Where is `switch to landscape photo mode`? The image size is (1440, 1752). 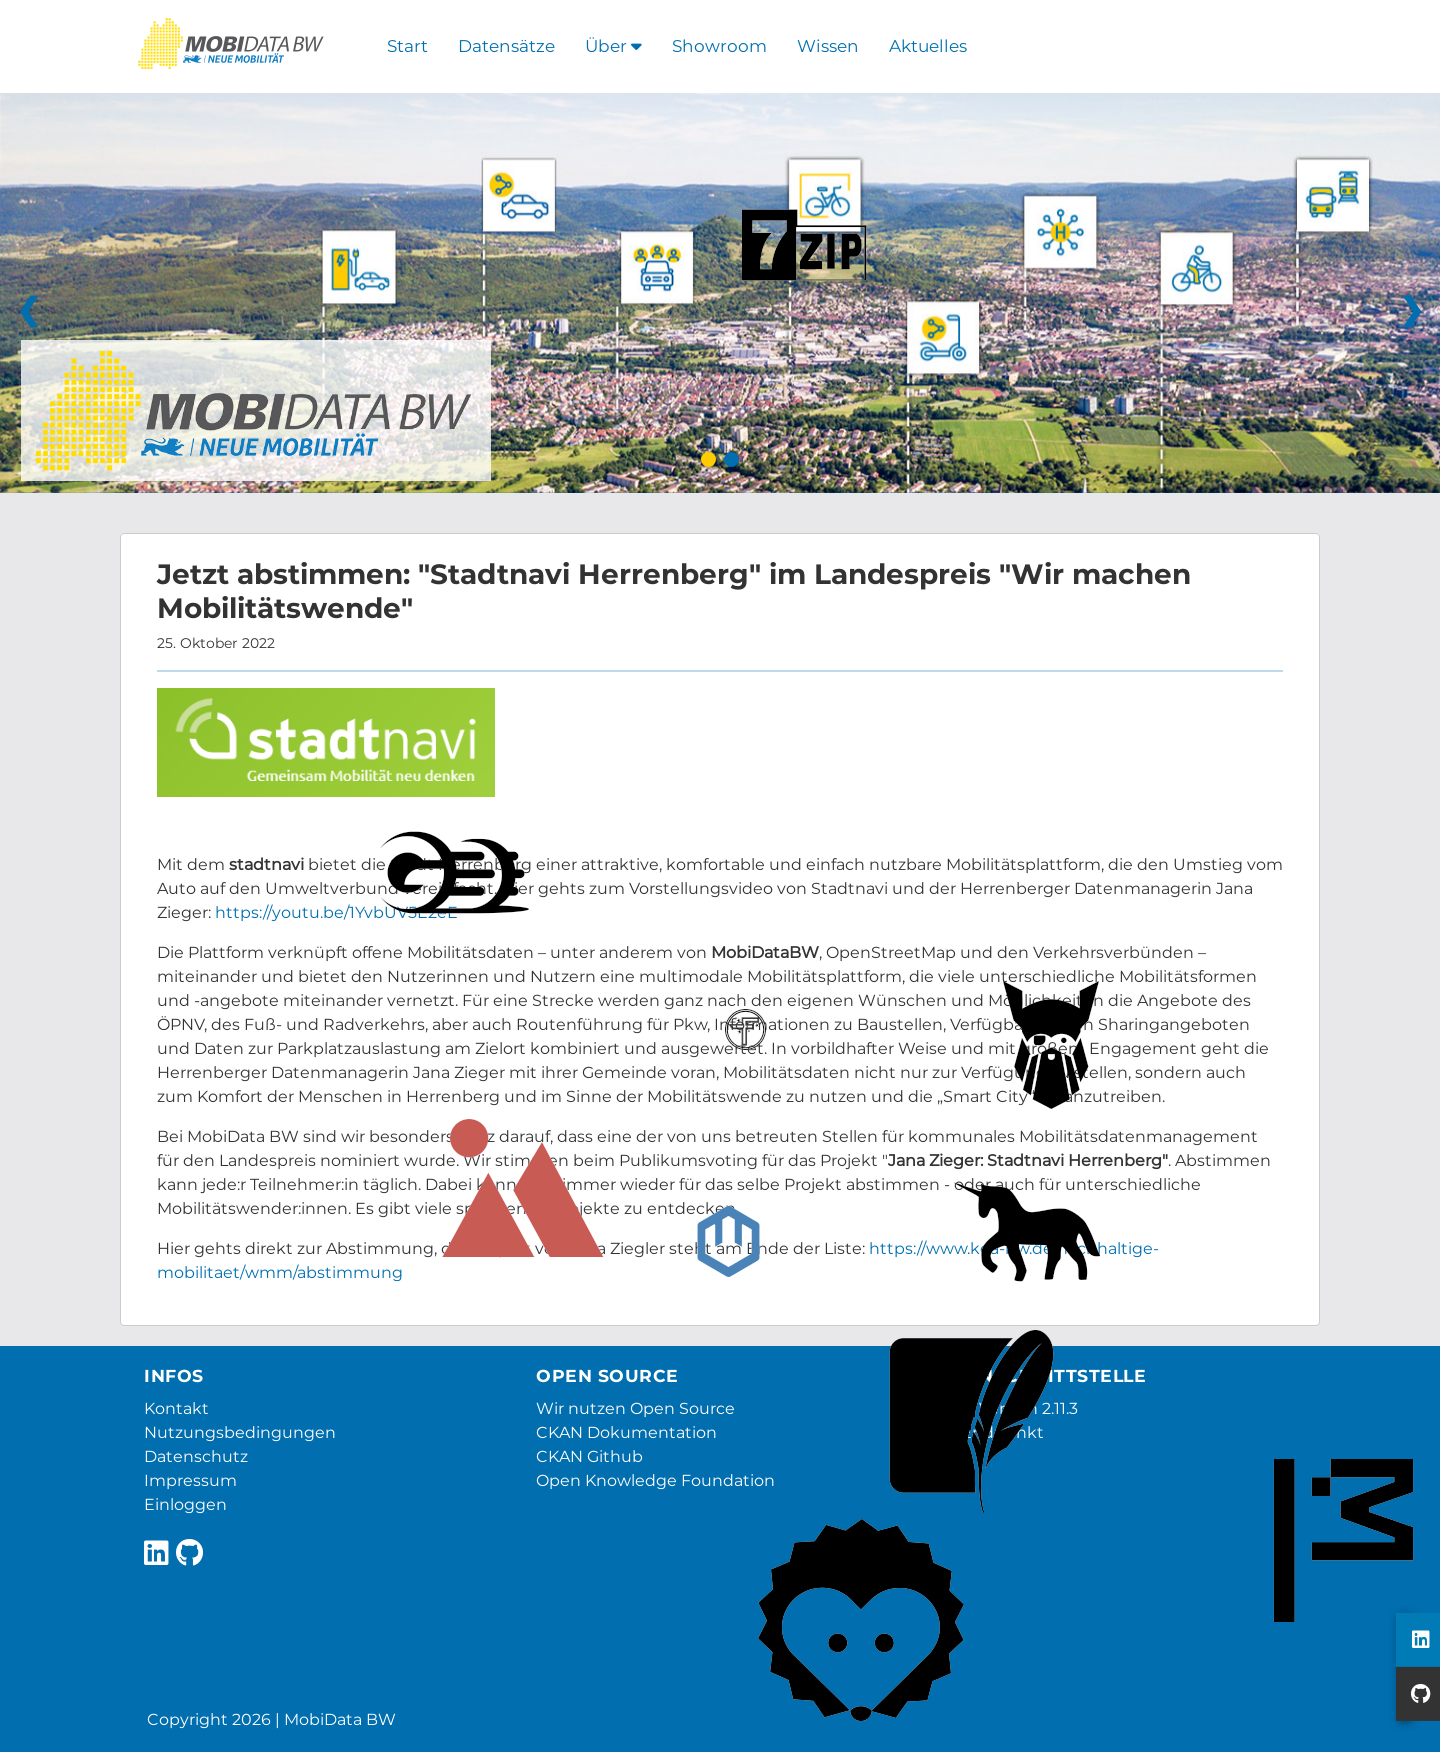
switch to landscape photo mode is located at coordinates (519, 1188).